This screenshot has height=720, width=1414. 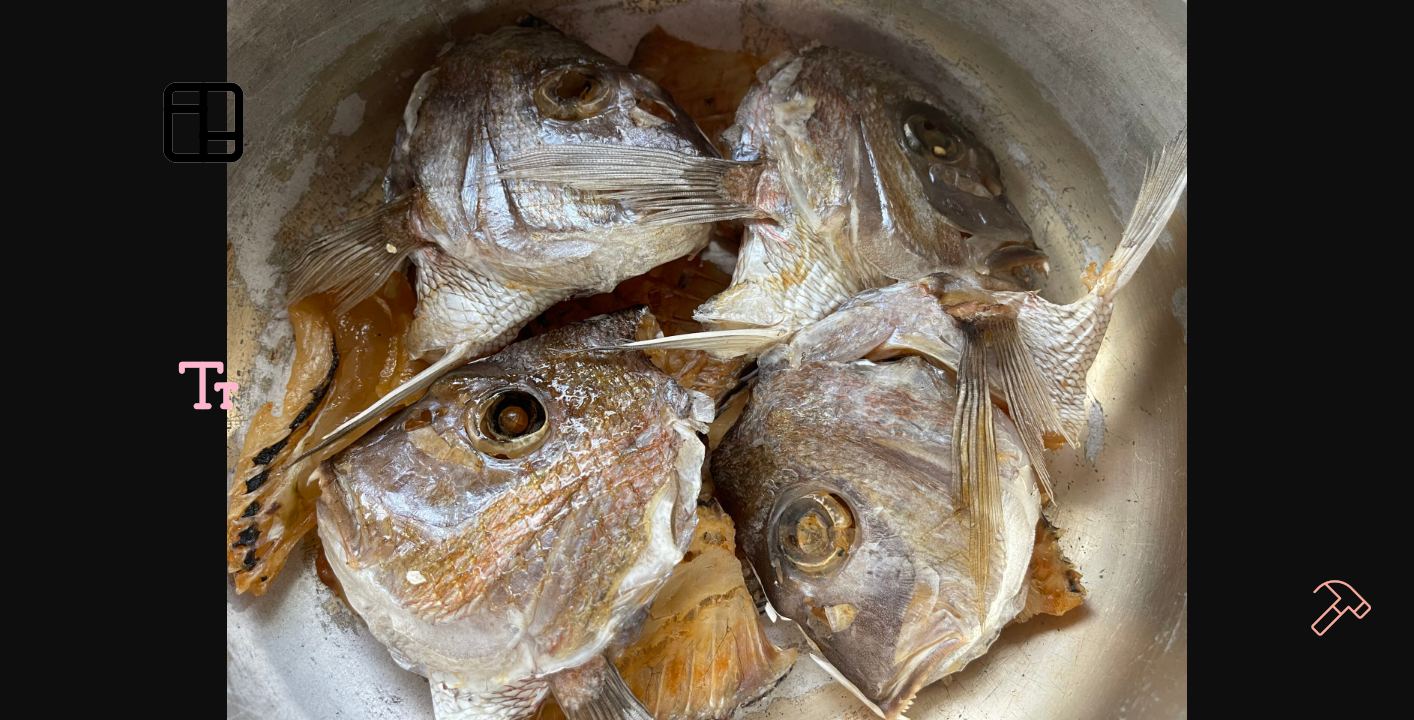 I want to click on adjust font size settings, so click(x=208, y=385).